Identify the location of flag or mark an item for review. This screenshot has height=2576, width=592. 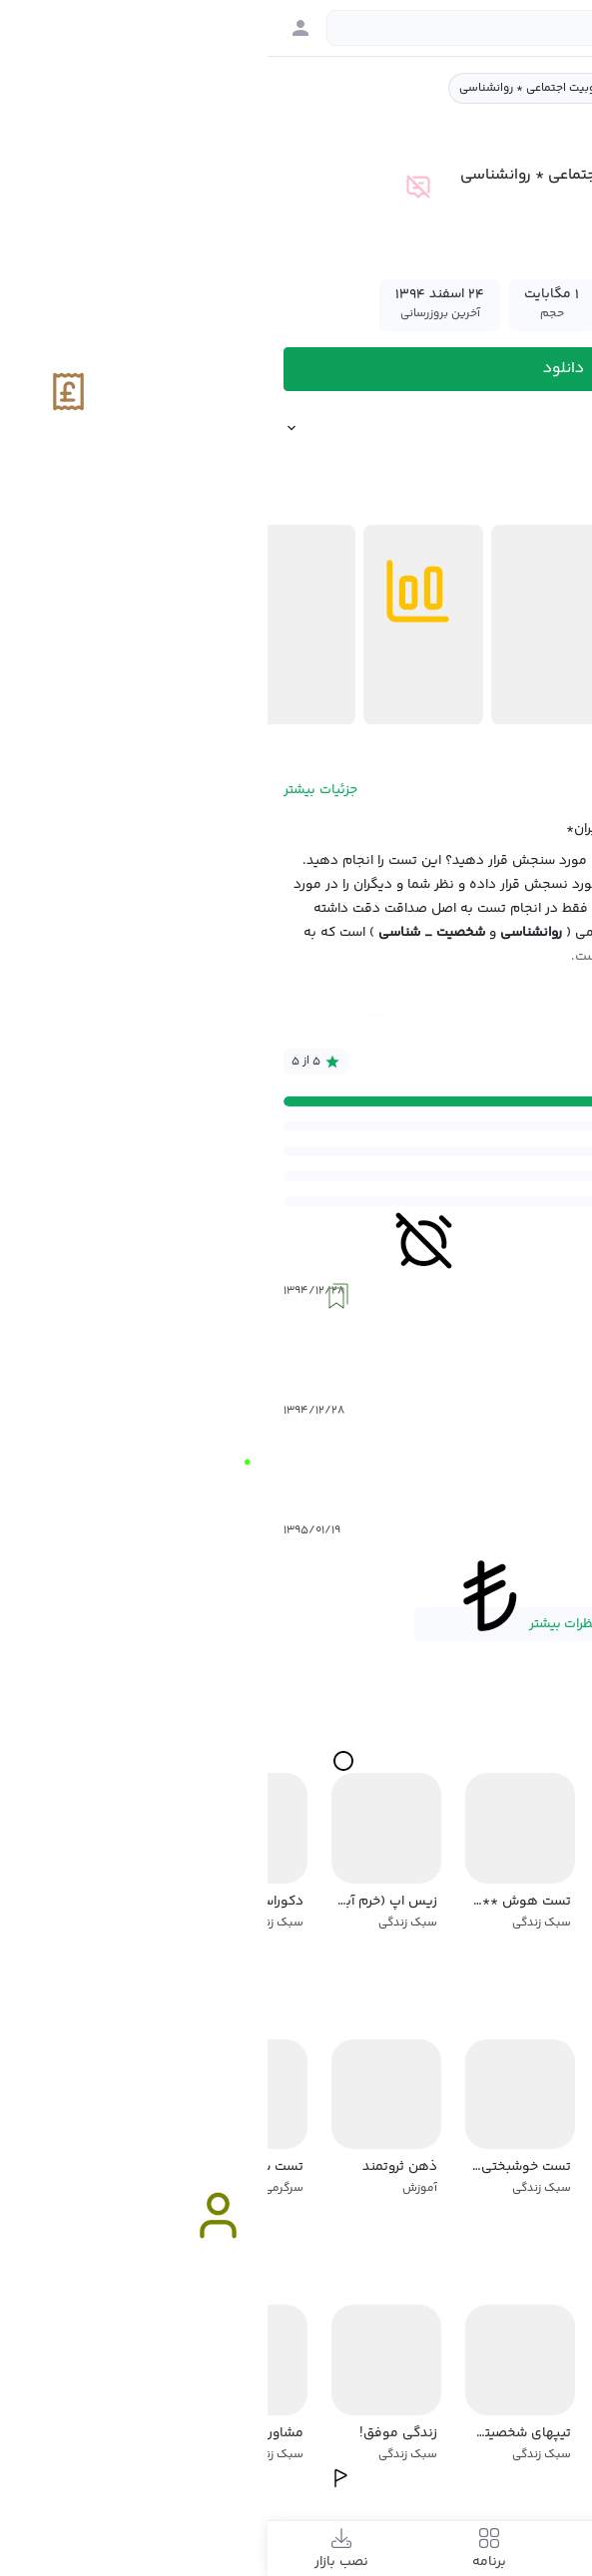
(340, 2478).